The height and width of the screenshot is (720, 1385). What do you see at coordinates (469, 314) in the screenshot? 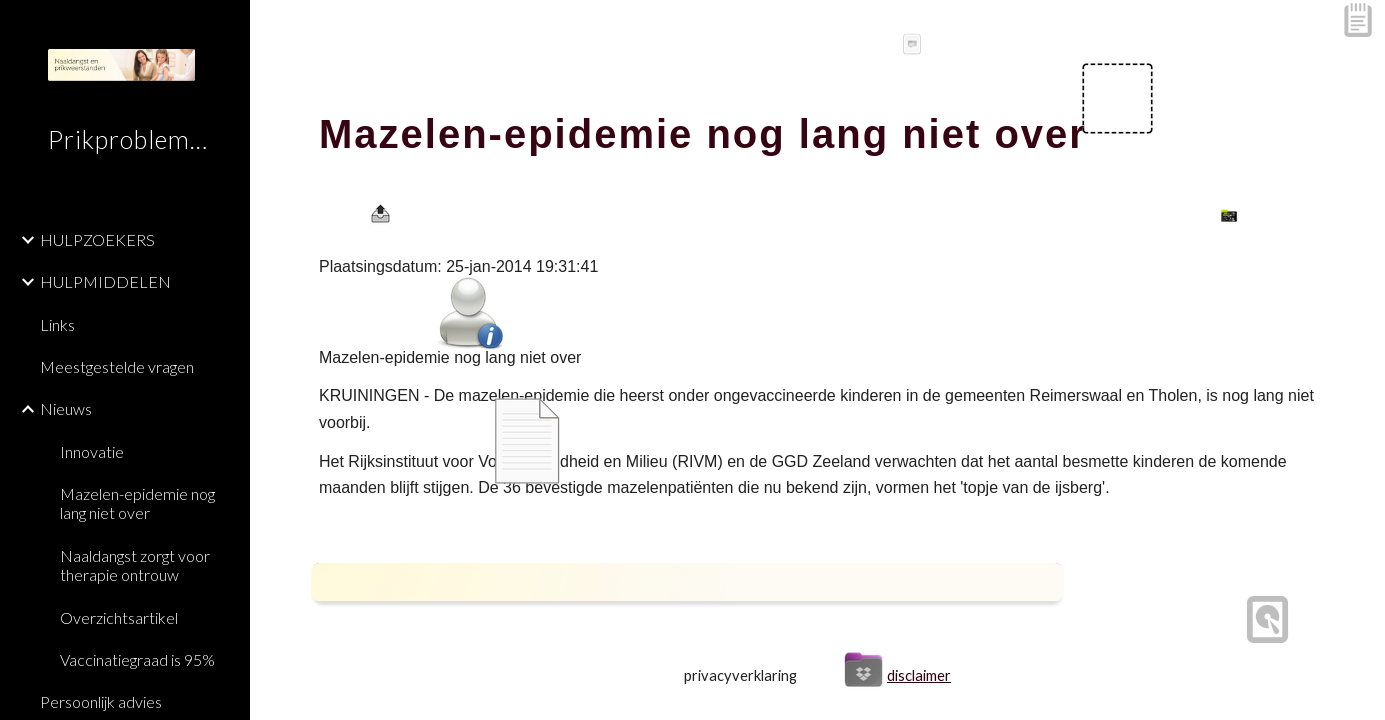
I see `view user profile information` at bounding box center [469, 314].